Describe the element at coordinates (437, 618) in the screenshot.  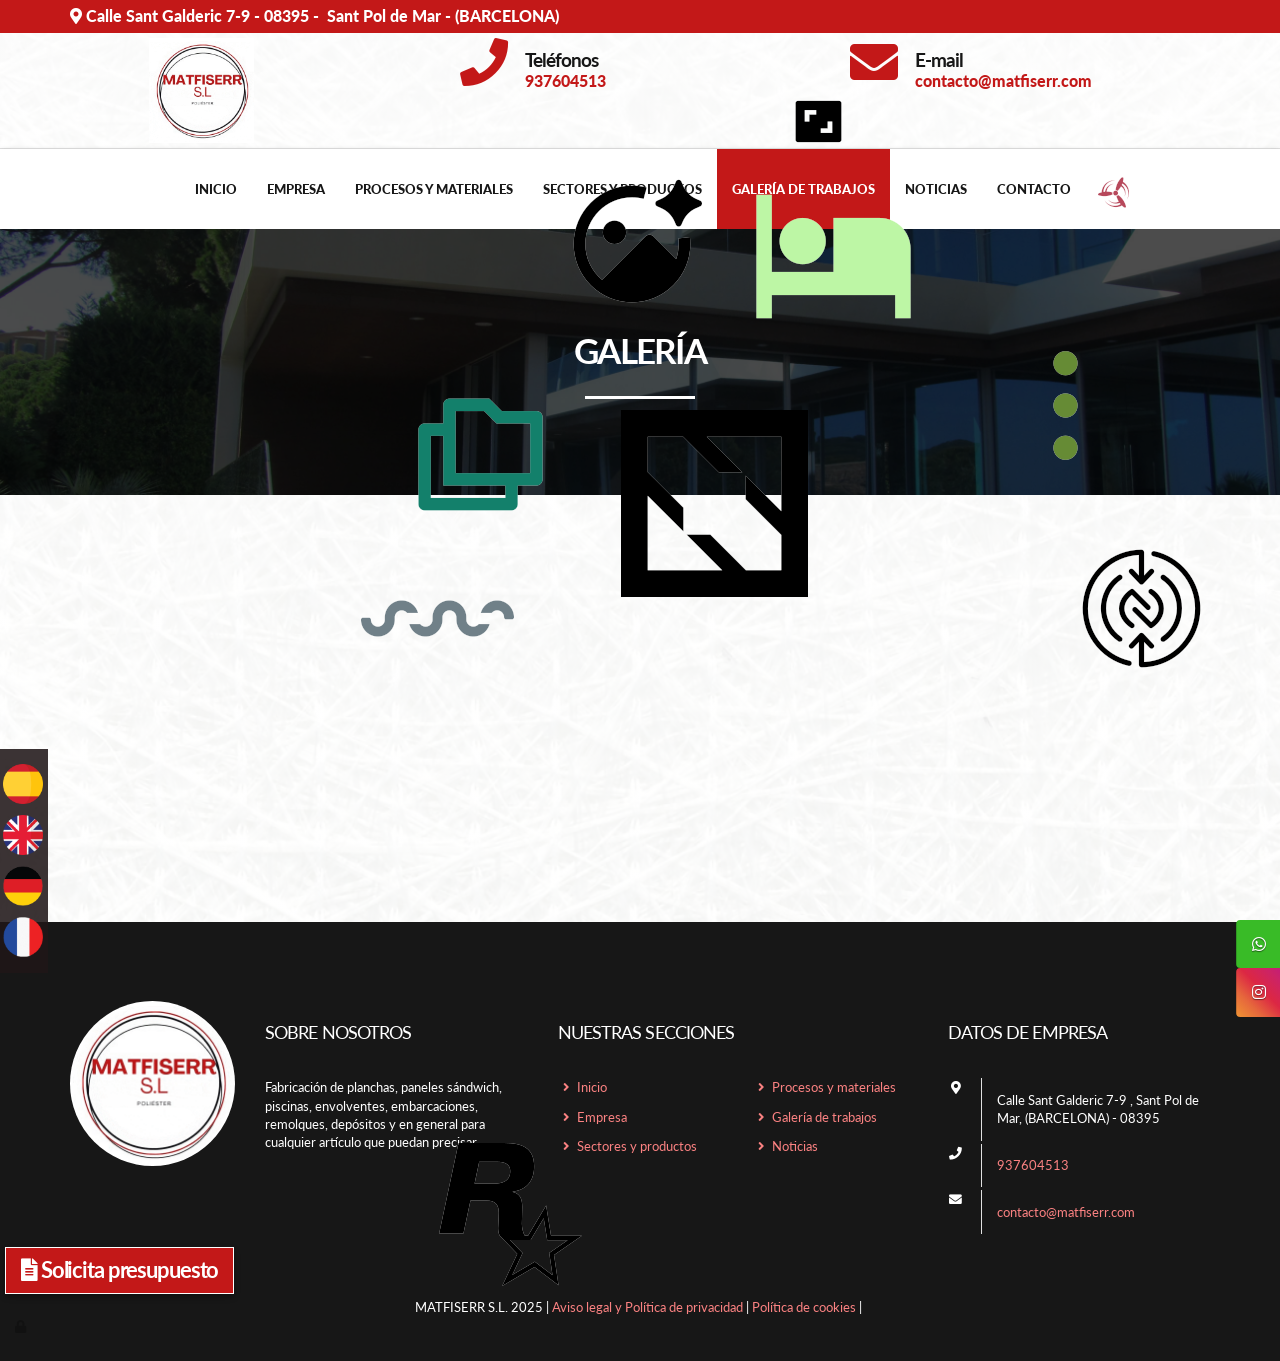
I see `SWR (stale-while-revalidate) library logo` at that location.